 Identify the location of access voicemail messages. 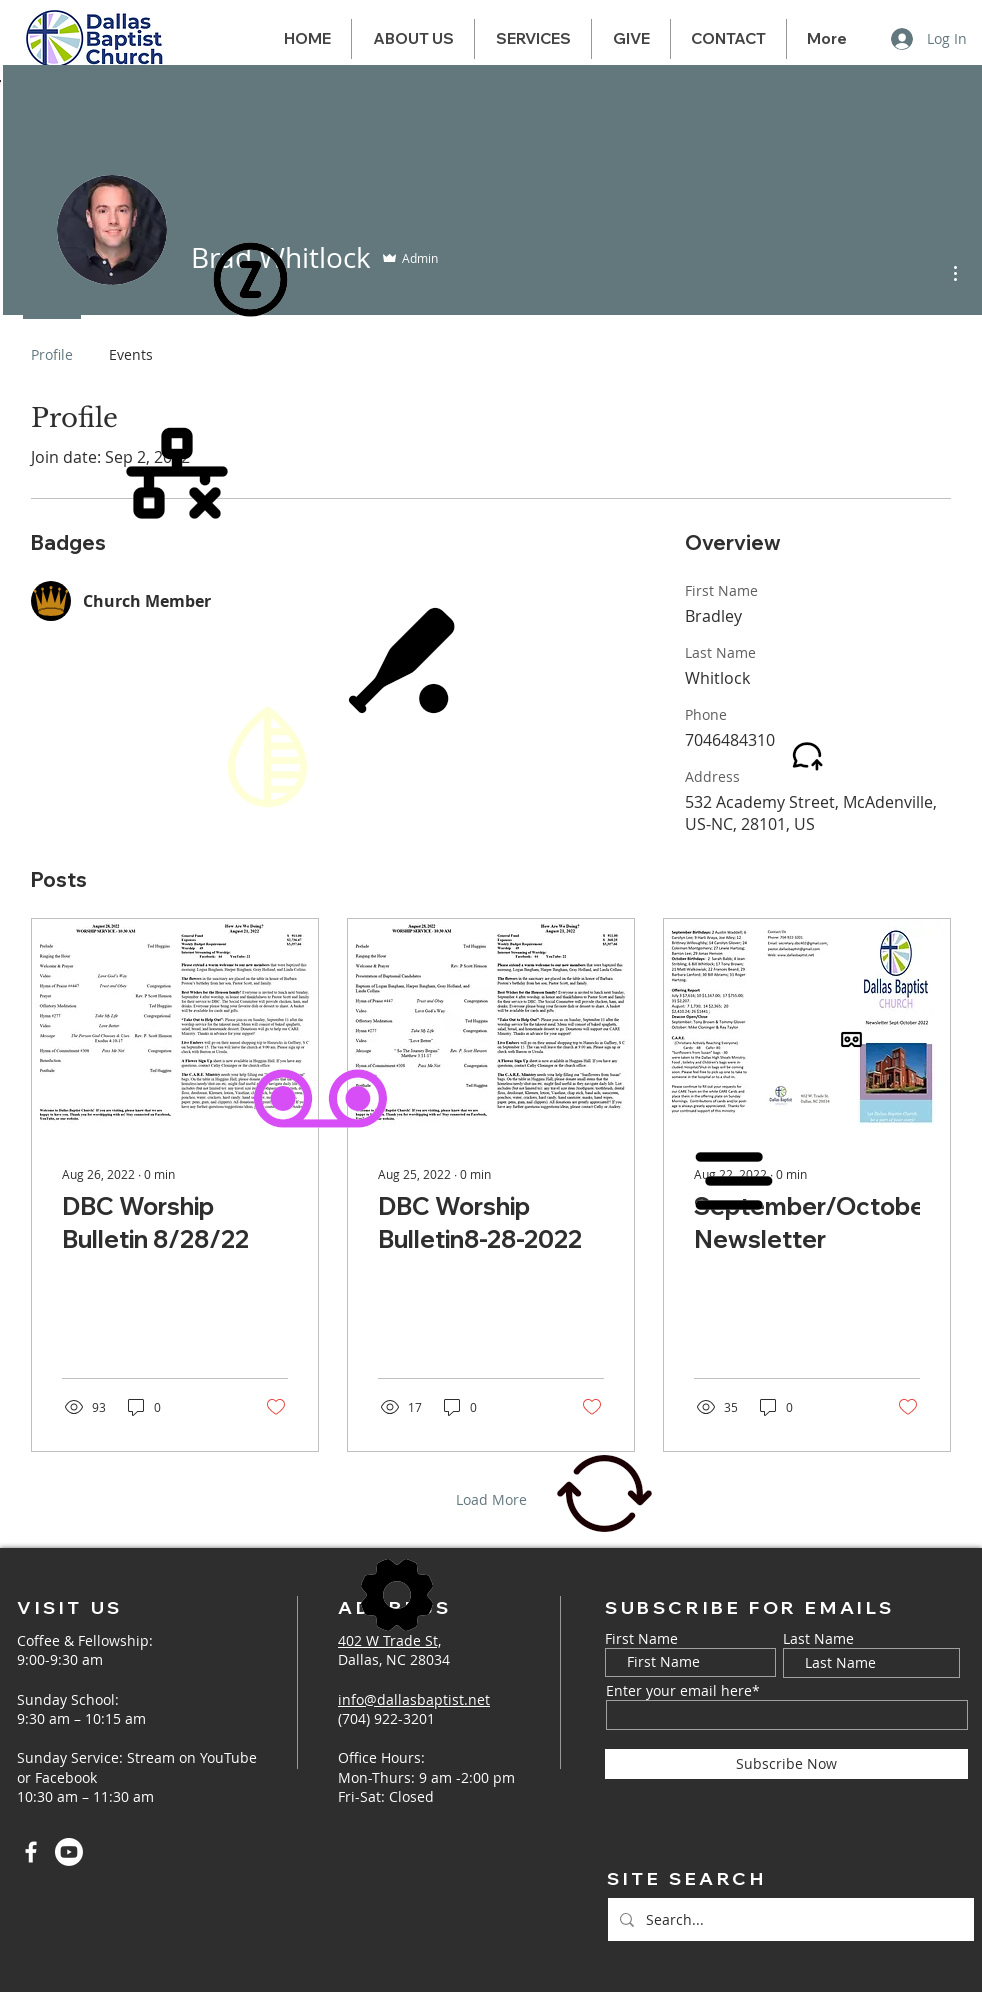
(320, 1098).